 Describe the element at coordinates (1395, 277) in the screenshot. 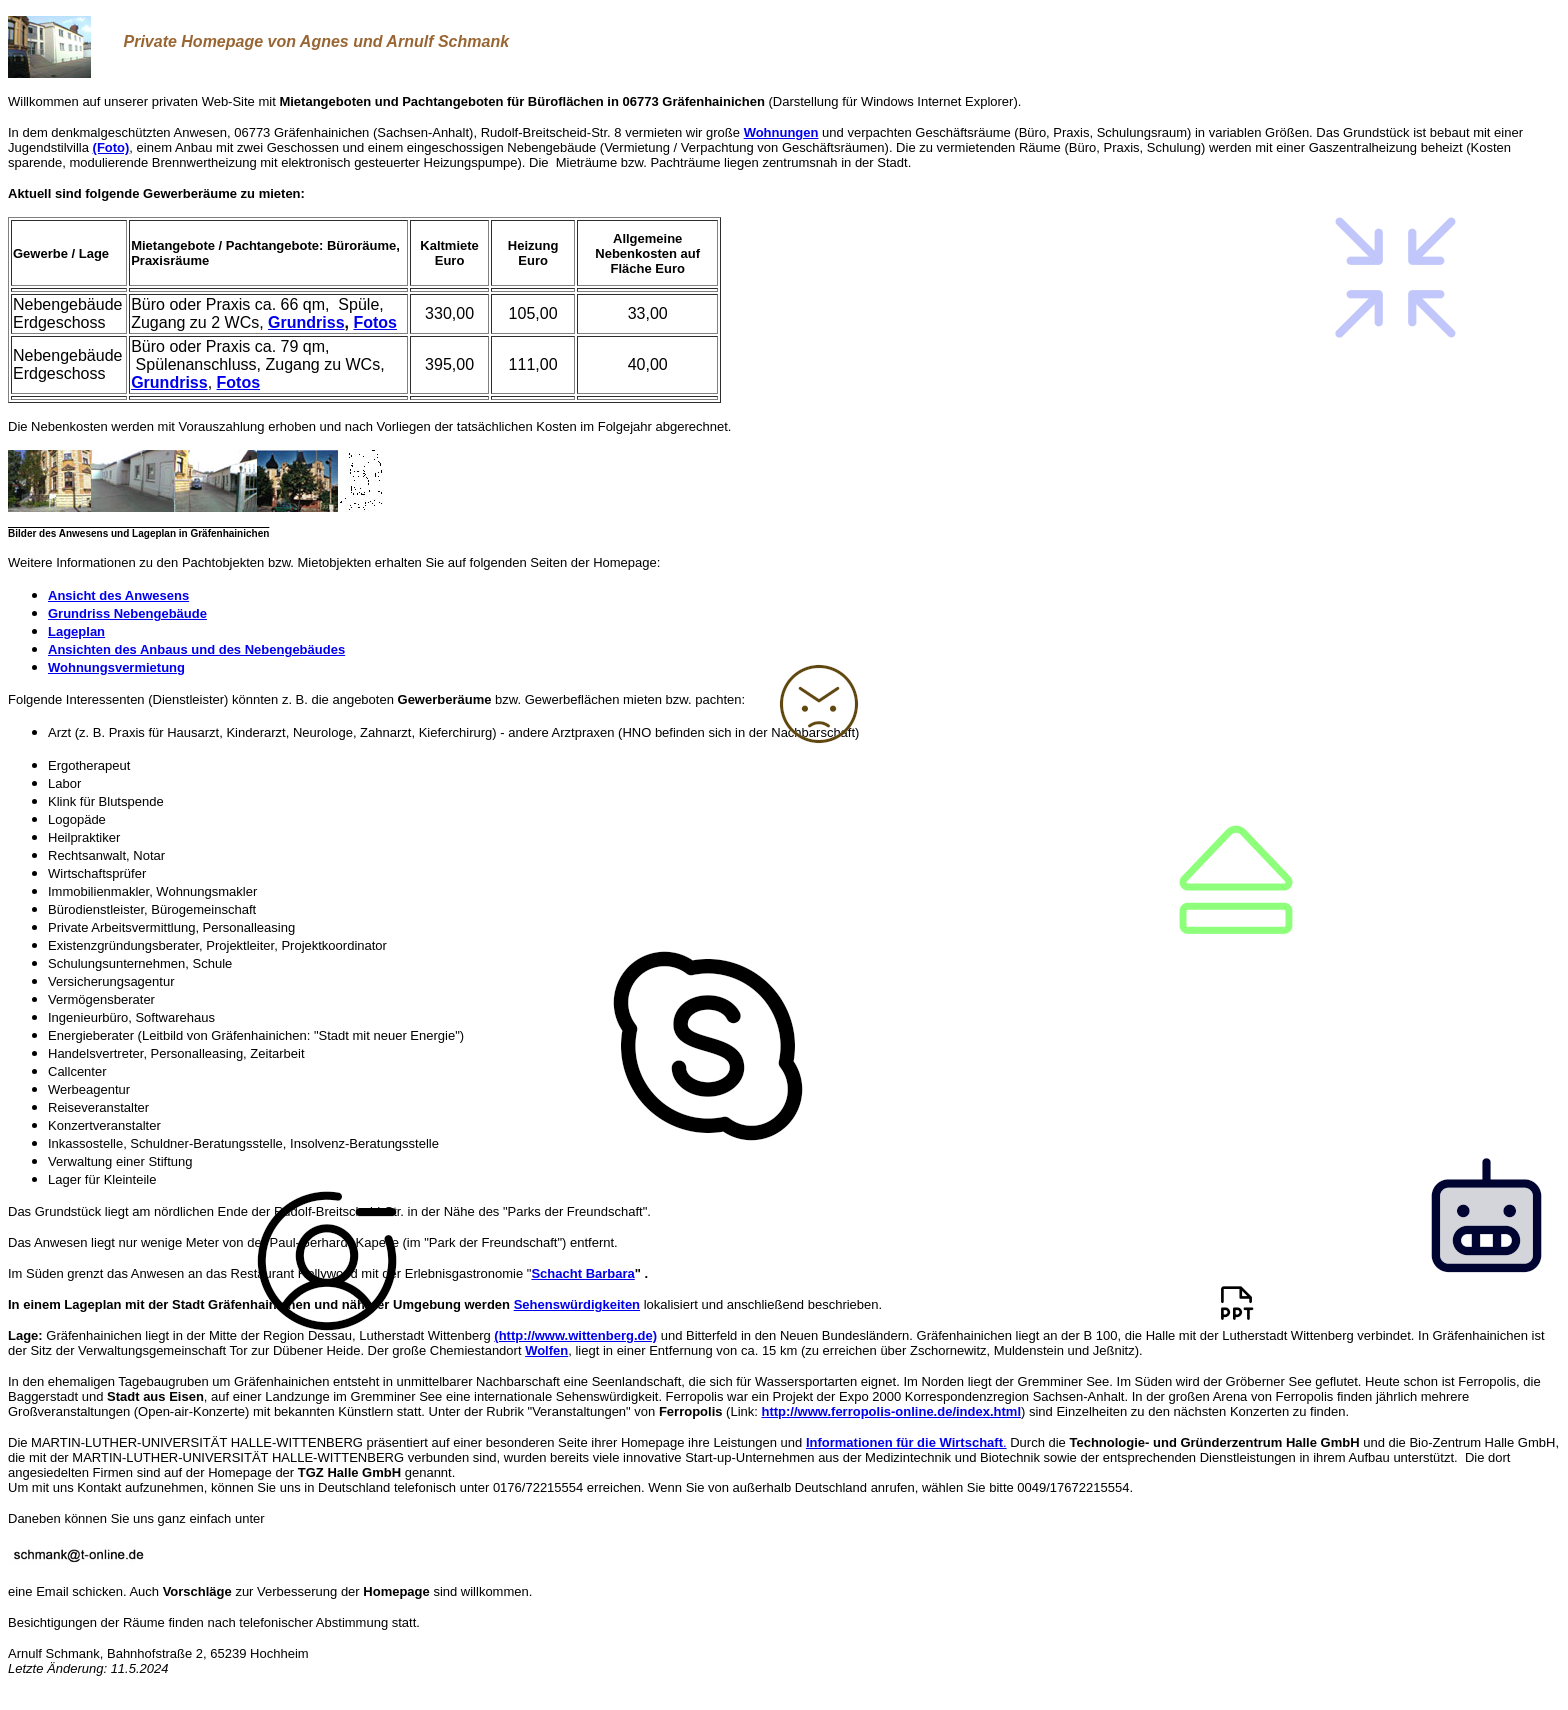

I see `exit fullscreen mode` at that location.